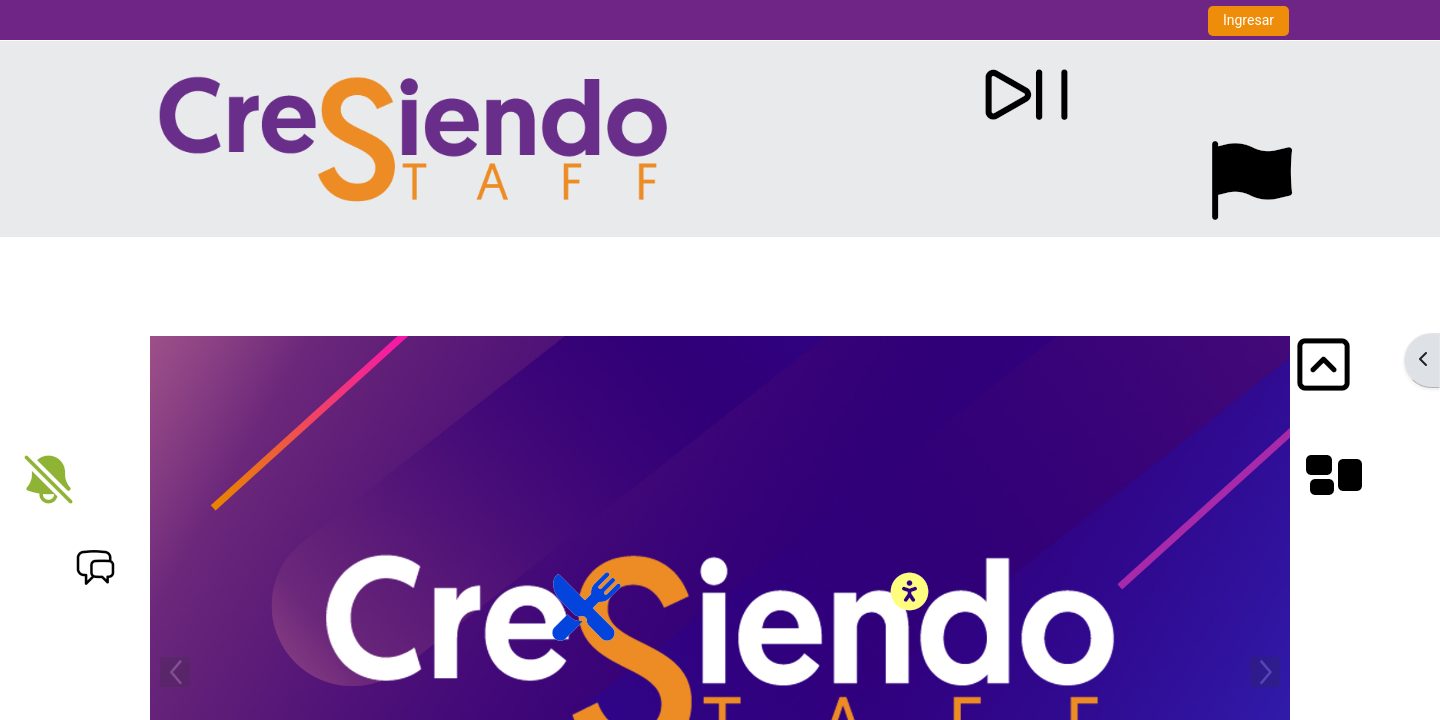 The width and height of the screenshot is (1440, 720). Describe the element at coordinates (1334, 473) in the screenshot. I see `view grouped elements or components` at that location.